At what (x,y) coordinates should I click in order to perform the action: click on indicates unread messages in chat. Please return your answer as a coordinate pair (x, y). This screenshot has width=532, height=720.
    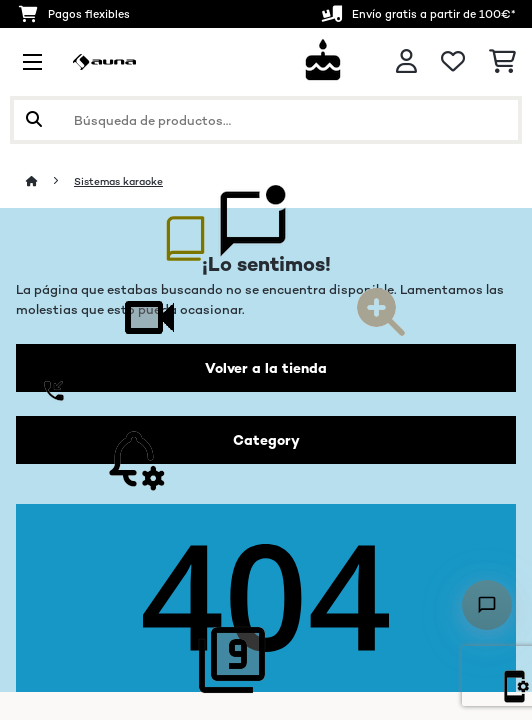
    Looking at the image, I should click on (253, 224).